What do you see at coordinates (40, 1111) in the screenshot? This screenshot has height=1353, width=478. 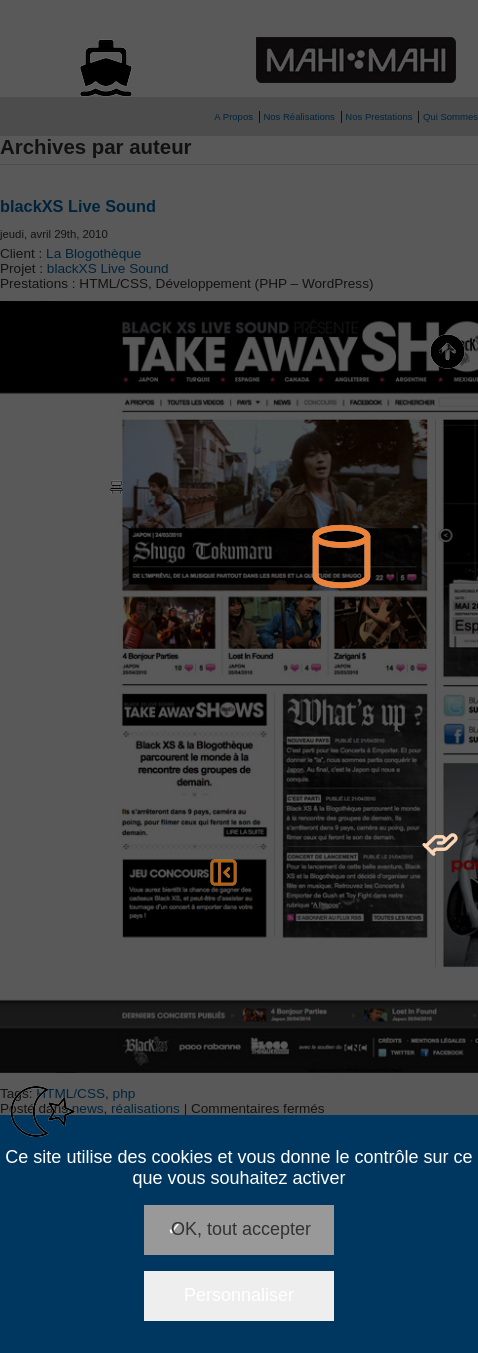 I see `indicates islamic religious content or settings` at bounding box center [40, 1111].